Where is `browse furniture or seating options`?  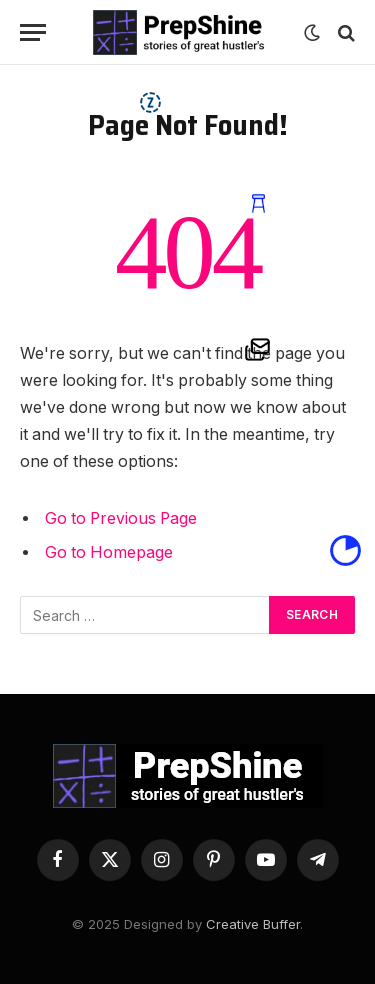
browse furniture or seating options is located at coordinates (258, 203).